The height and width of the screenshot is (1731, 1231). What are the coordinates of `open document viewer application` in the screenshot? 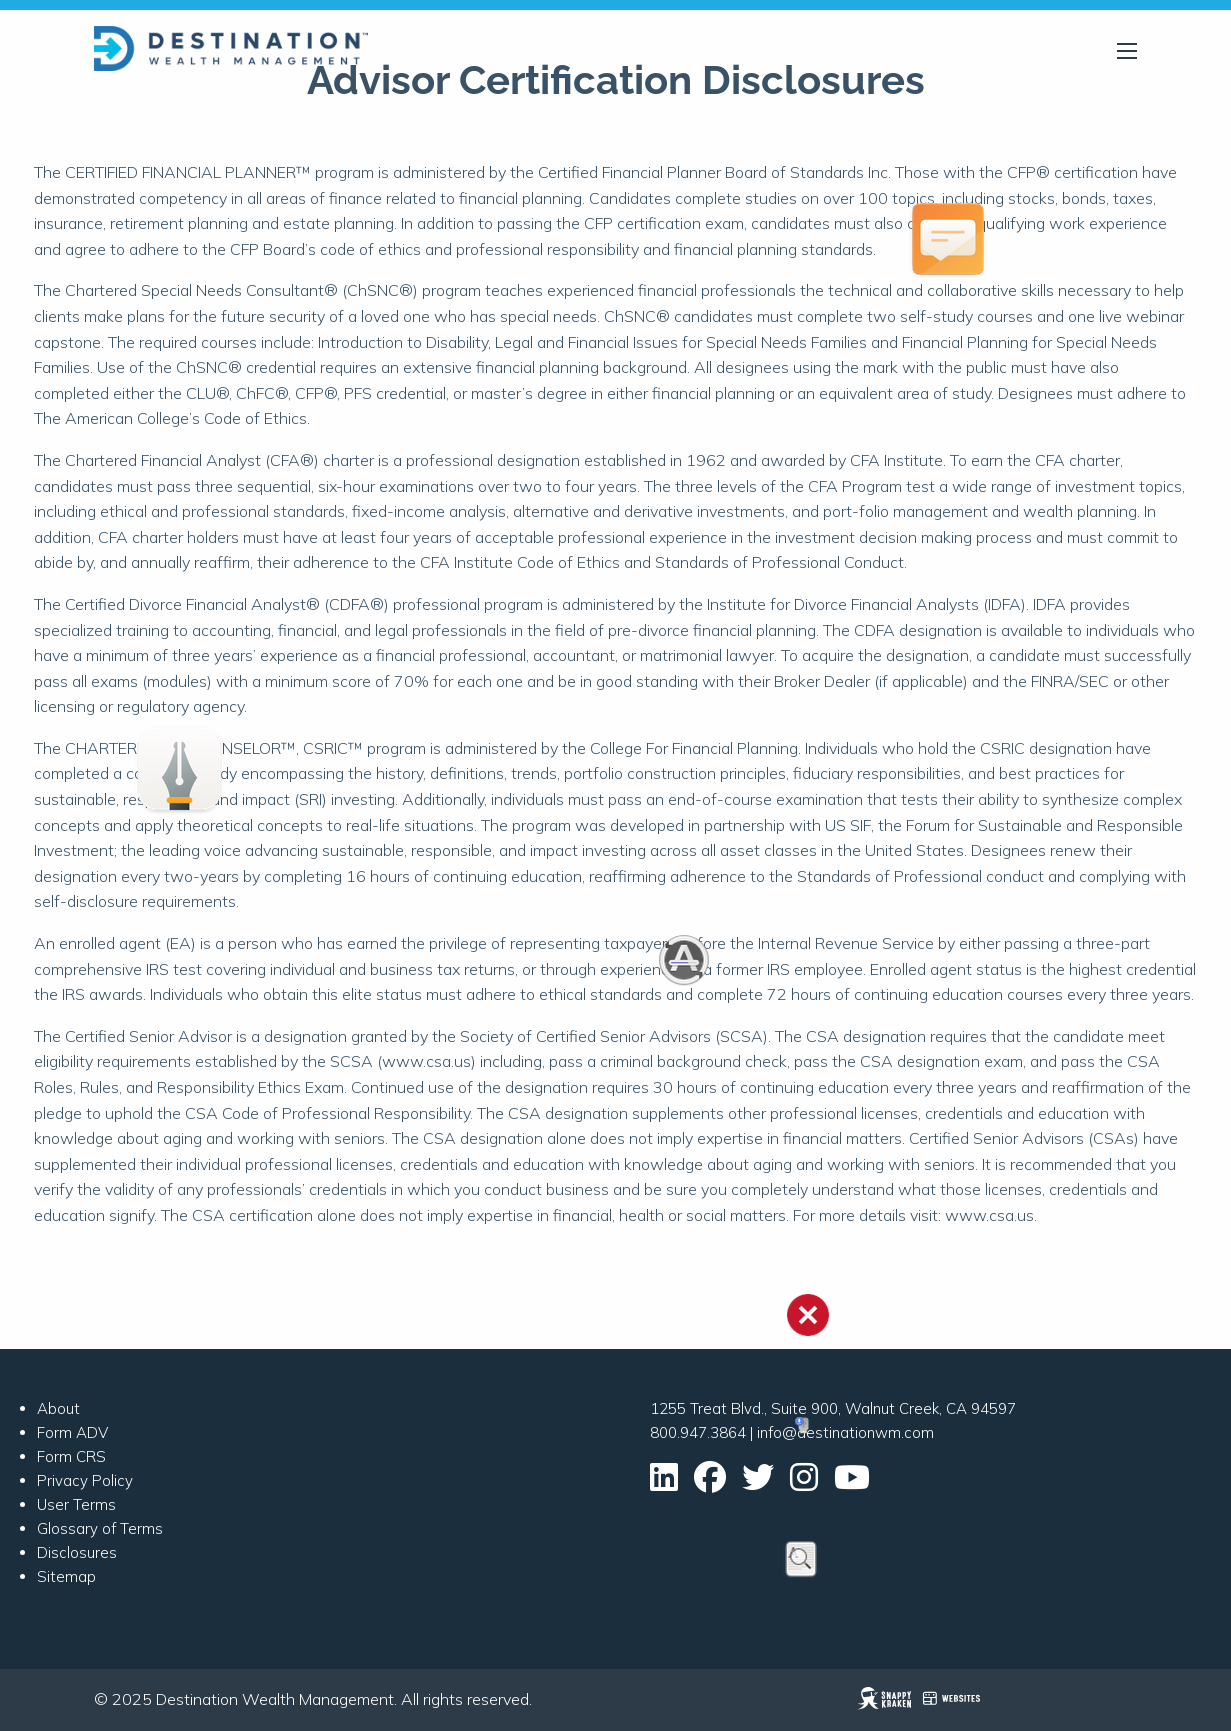 It's located at (801, 1559).